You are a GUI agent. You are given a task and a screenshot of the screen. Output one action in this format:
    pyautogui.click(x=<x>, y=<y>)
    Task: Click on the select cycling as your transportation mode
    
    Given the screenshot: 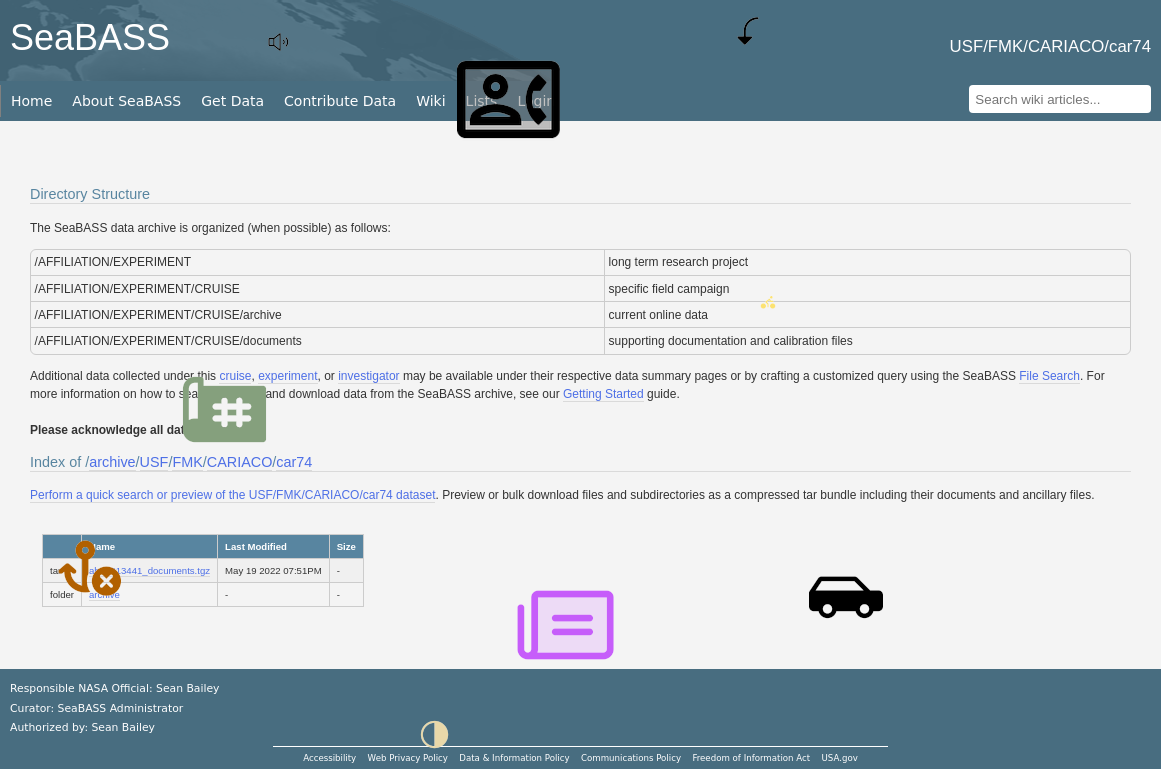 What is the action you would take?
    pyautogui.click(x=768, y=302)
    